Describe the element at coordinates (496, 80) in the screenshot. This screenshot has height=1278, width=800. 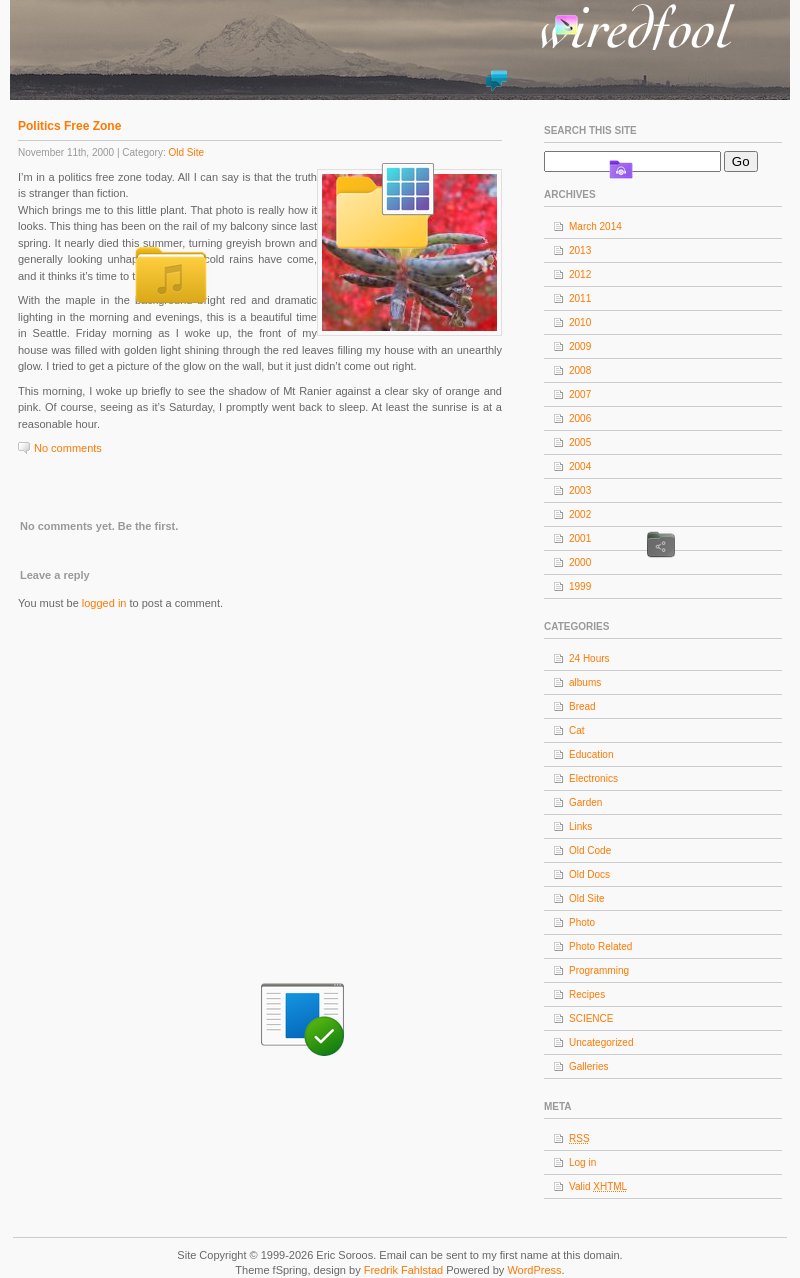
I see `open the virtual agents app` at that location.